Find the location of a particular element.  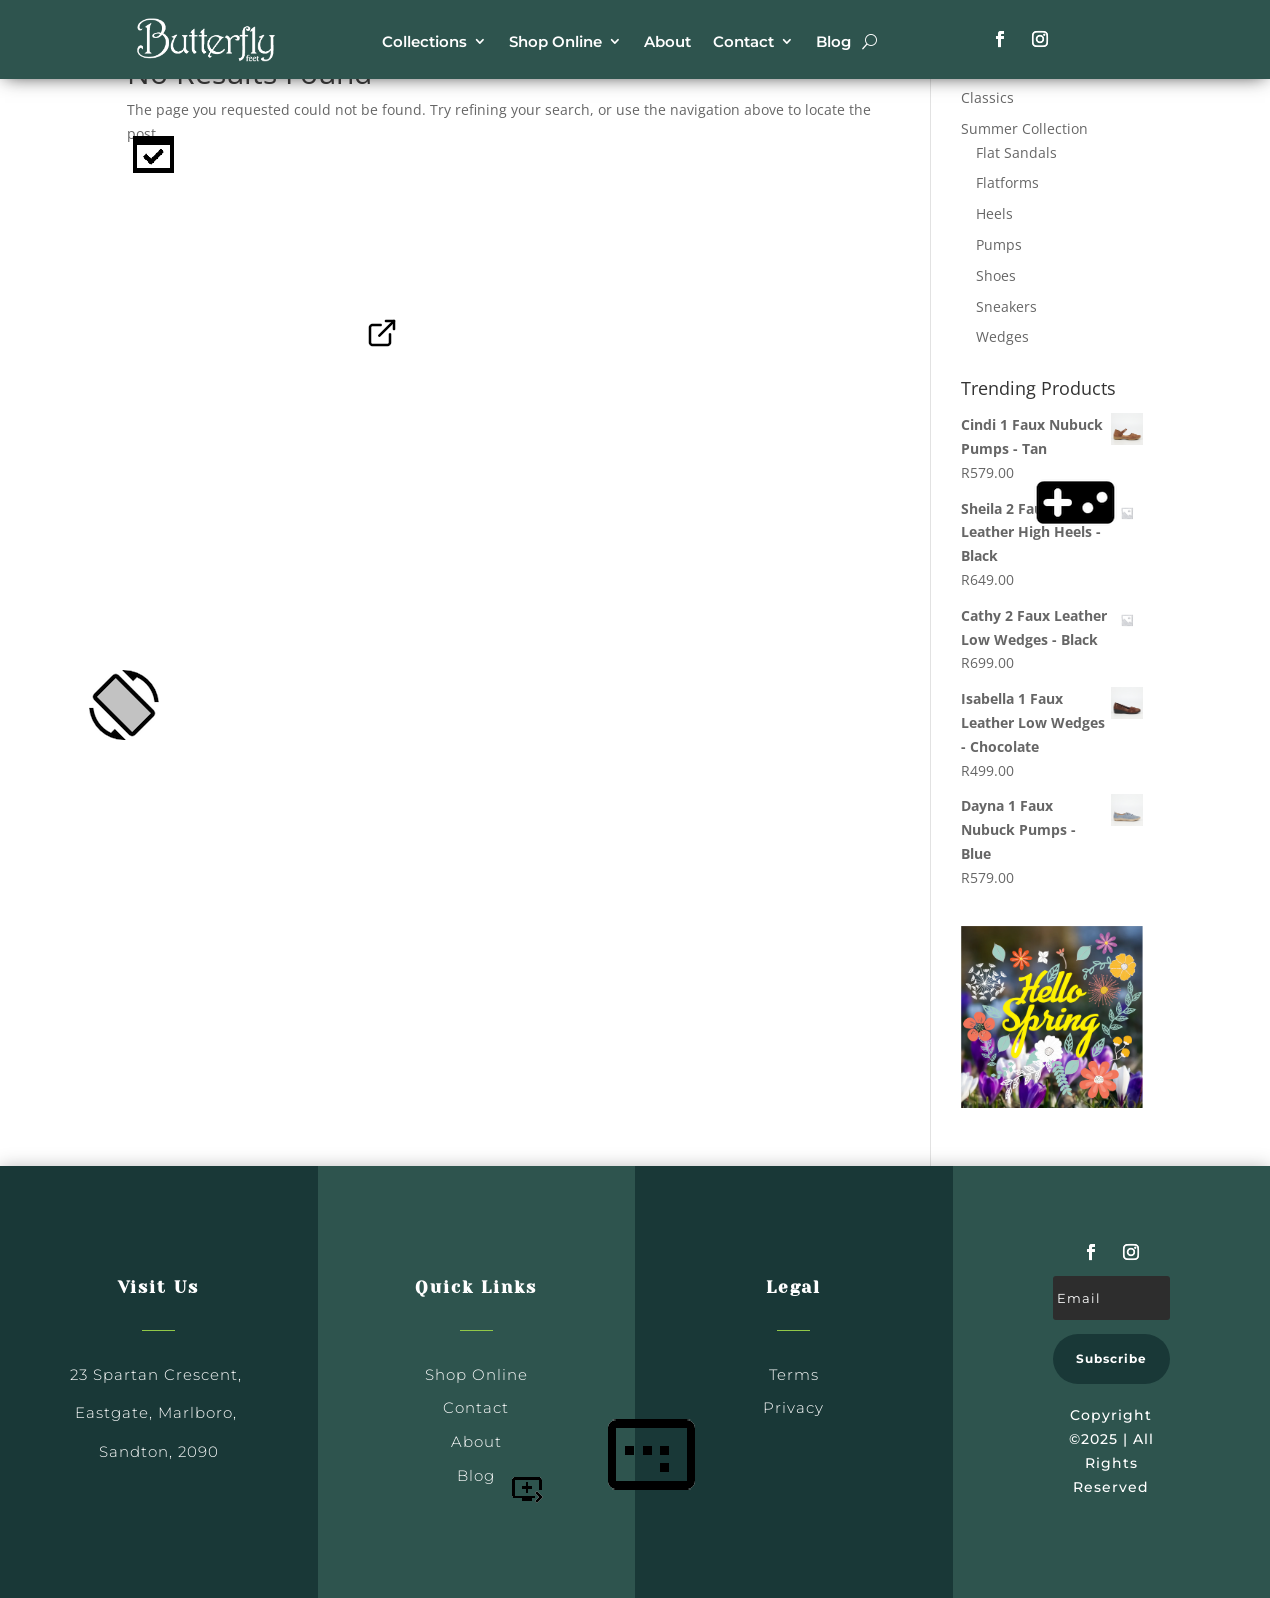

add to play next in queue is located at coordinates (527, 1489).